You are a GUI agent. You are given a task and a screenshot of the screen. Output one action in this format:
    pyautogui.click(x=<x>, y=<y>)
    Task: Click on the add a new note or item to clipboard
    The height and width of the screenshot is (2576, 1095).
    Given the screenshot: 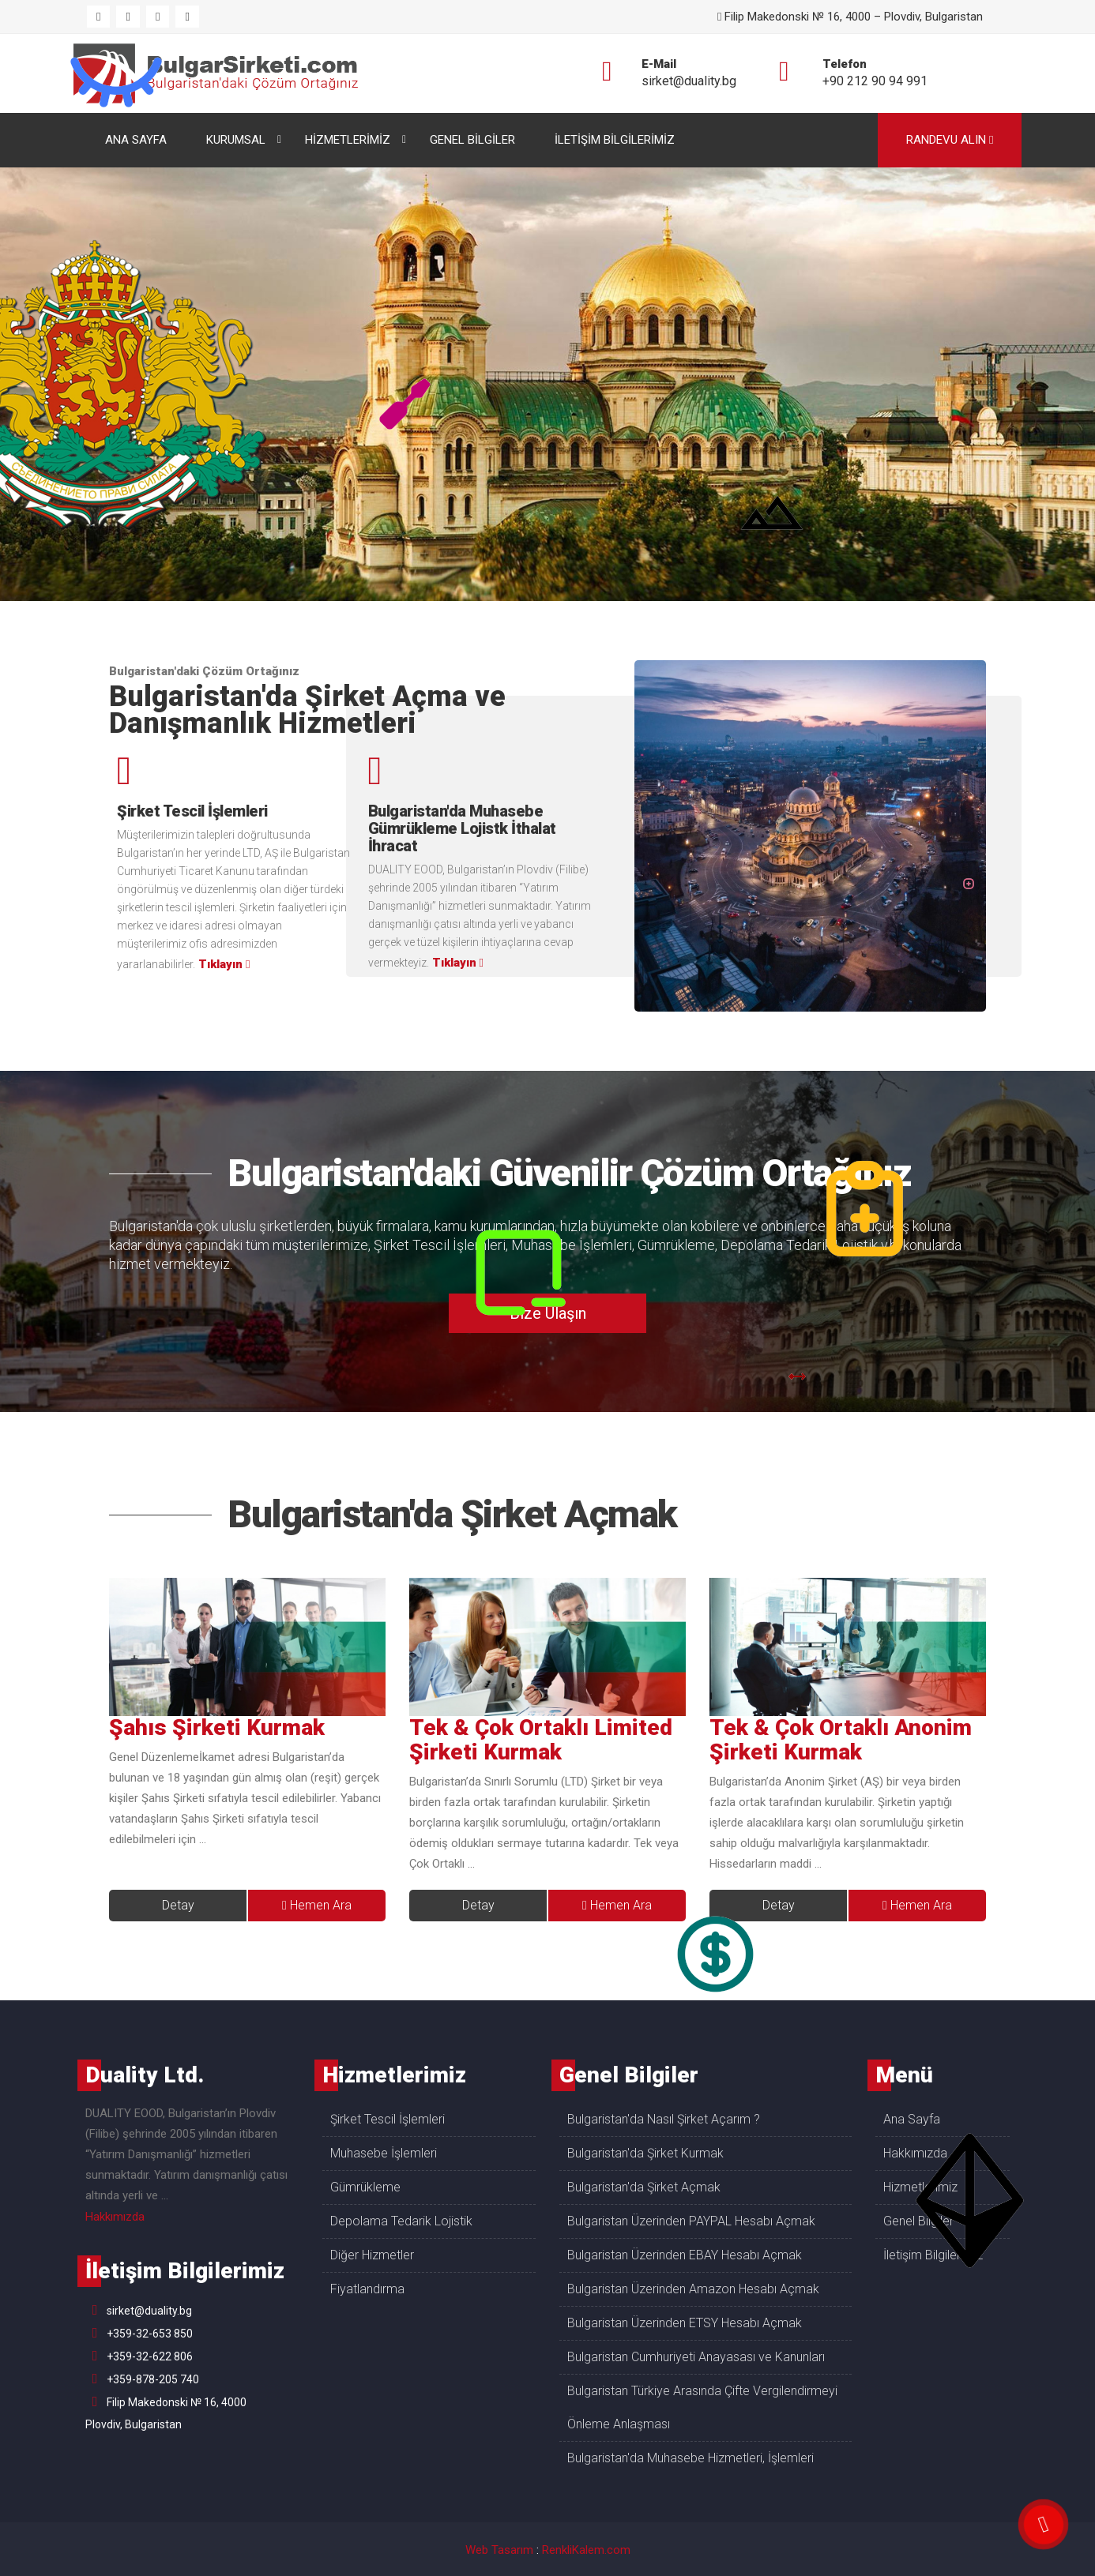 What is the action you would take?
    pyautogui.click(x=864, y=1208)
    